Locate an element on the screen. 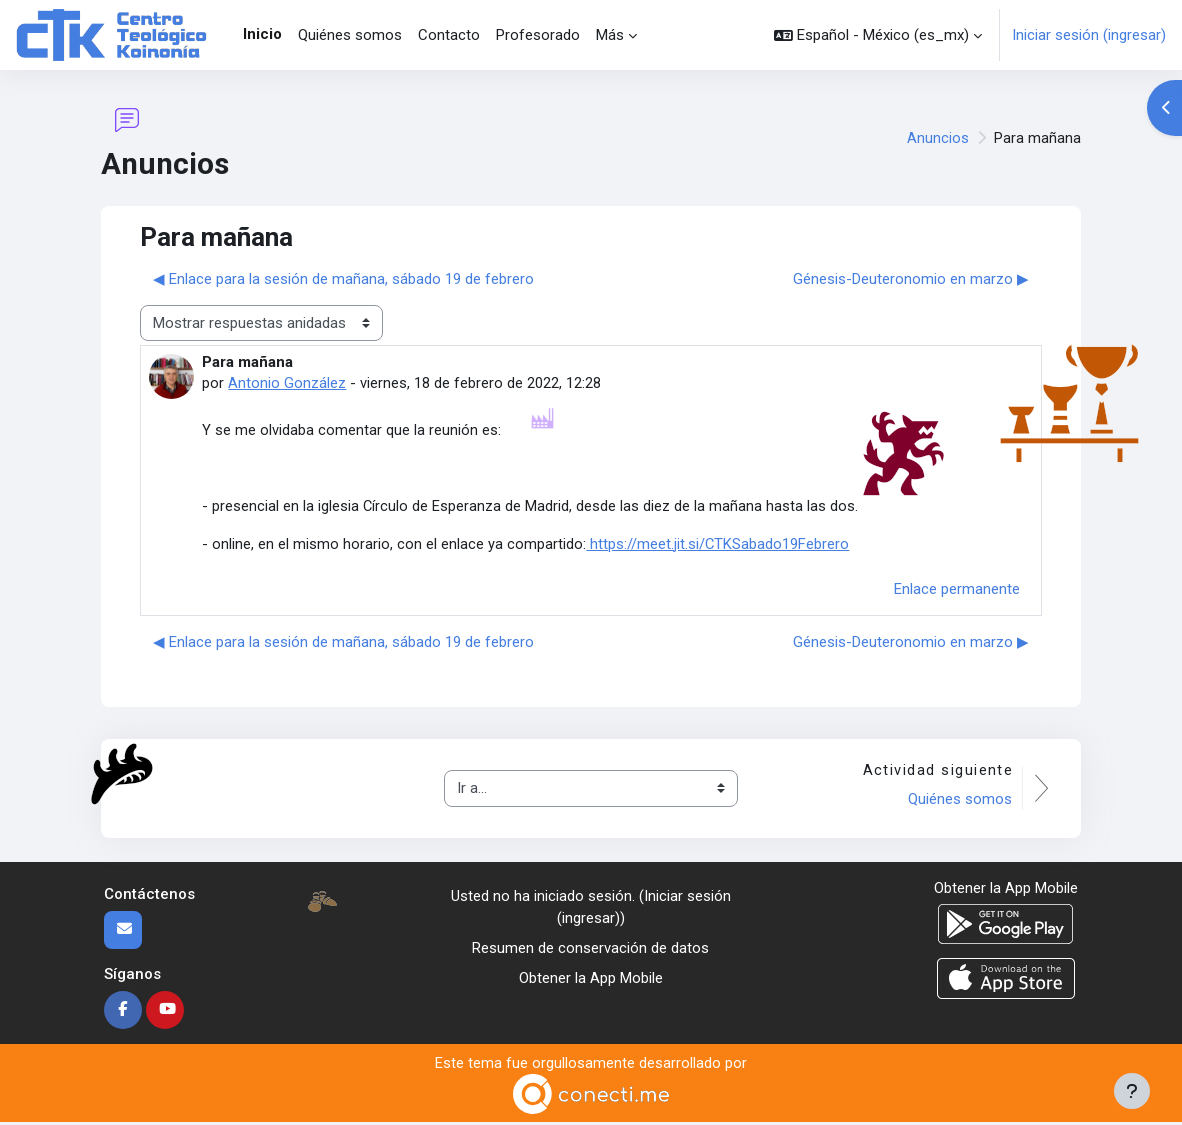 This screenshot has height=1125, width=1182. sonic the hedgehog character or game reference is located at coordinates (322, 901).